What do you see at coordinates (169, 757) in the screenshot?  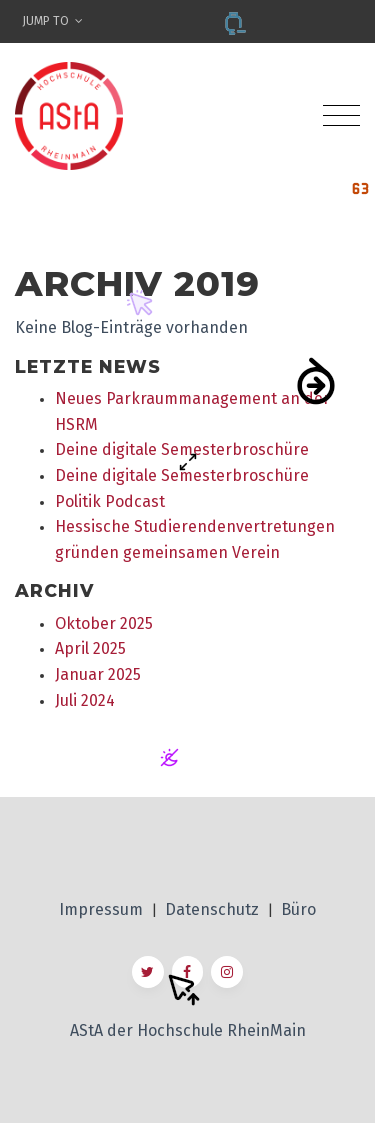 I see `toggle between light and dark mode` at bounding box center [169, 757].